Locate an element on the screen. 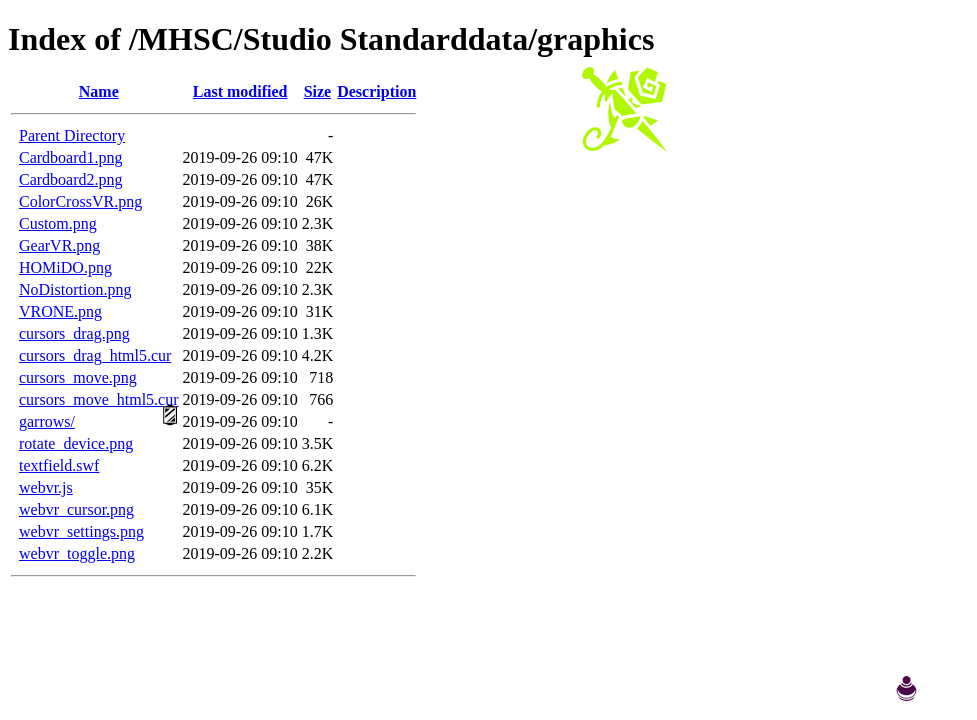 Image resolution: width=977 pixels, height=720 pixels. view mirror or reflection feature is located at coordinates (170, 415).